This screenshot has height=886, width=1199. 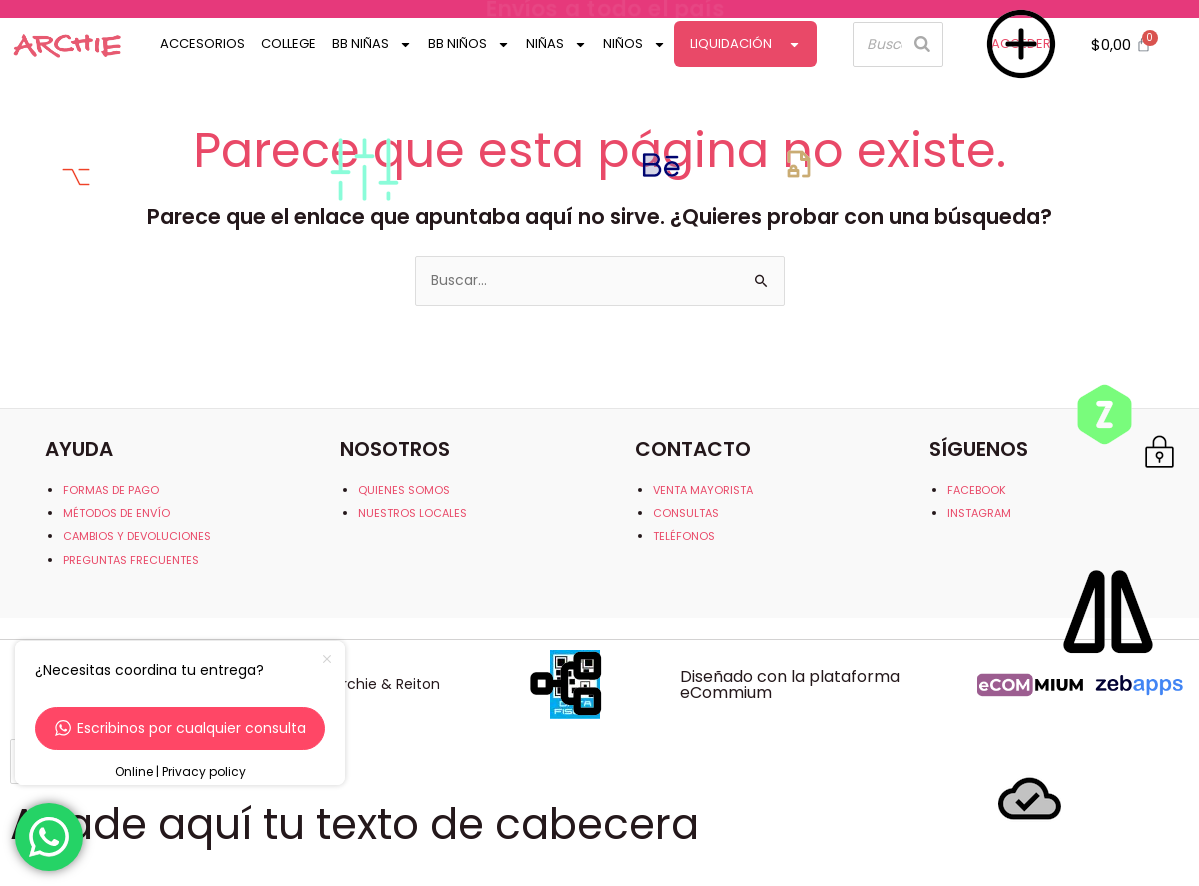 What do you see at coordinates (76, 176) in the screenshot?
I see `indicates the option or alt key modifier` at bounding box center [76, 176].